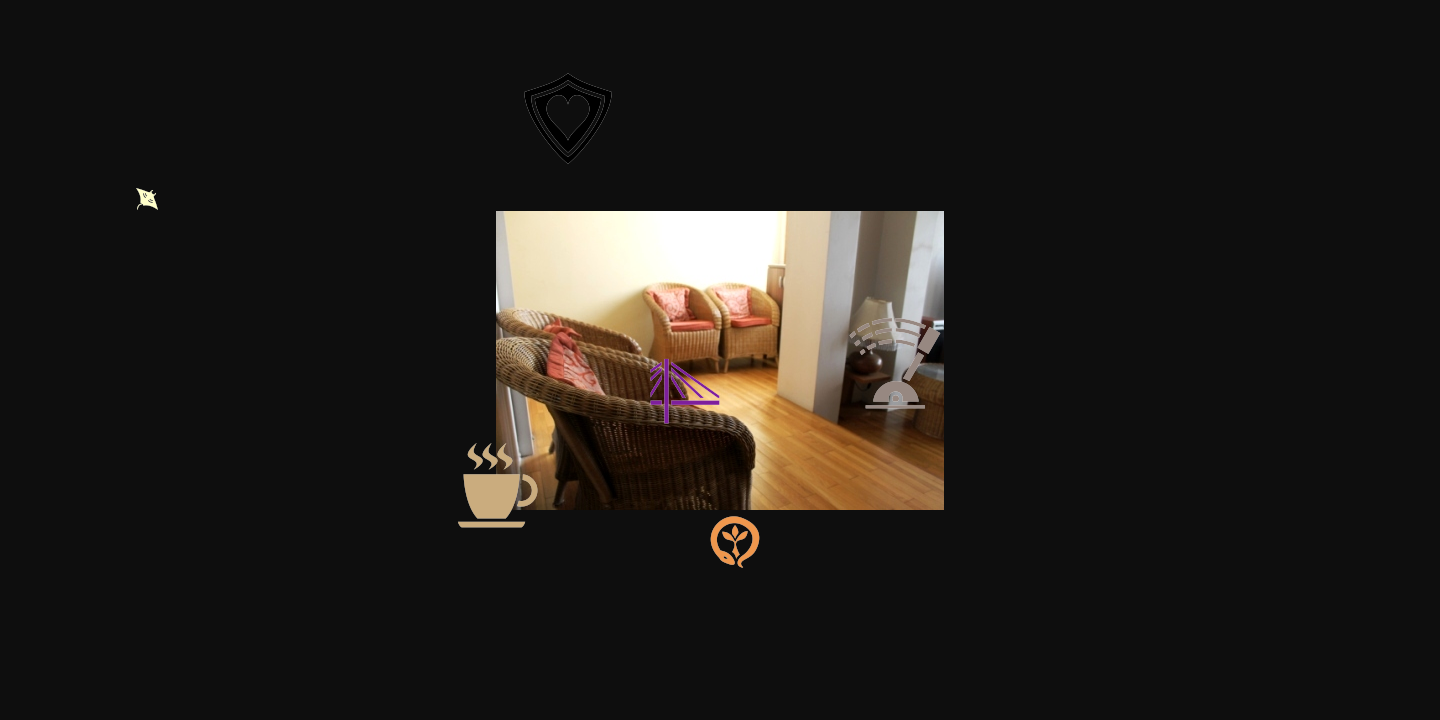 This screenshot has width=1440, height=720. I want to click on toggle a game setting or control, so click(896, 362).